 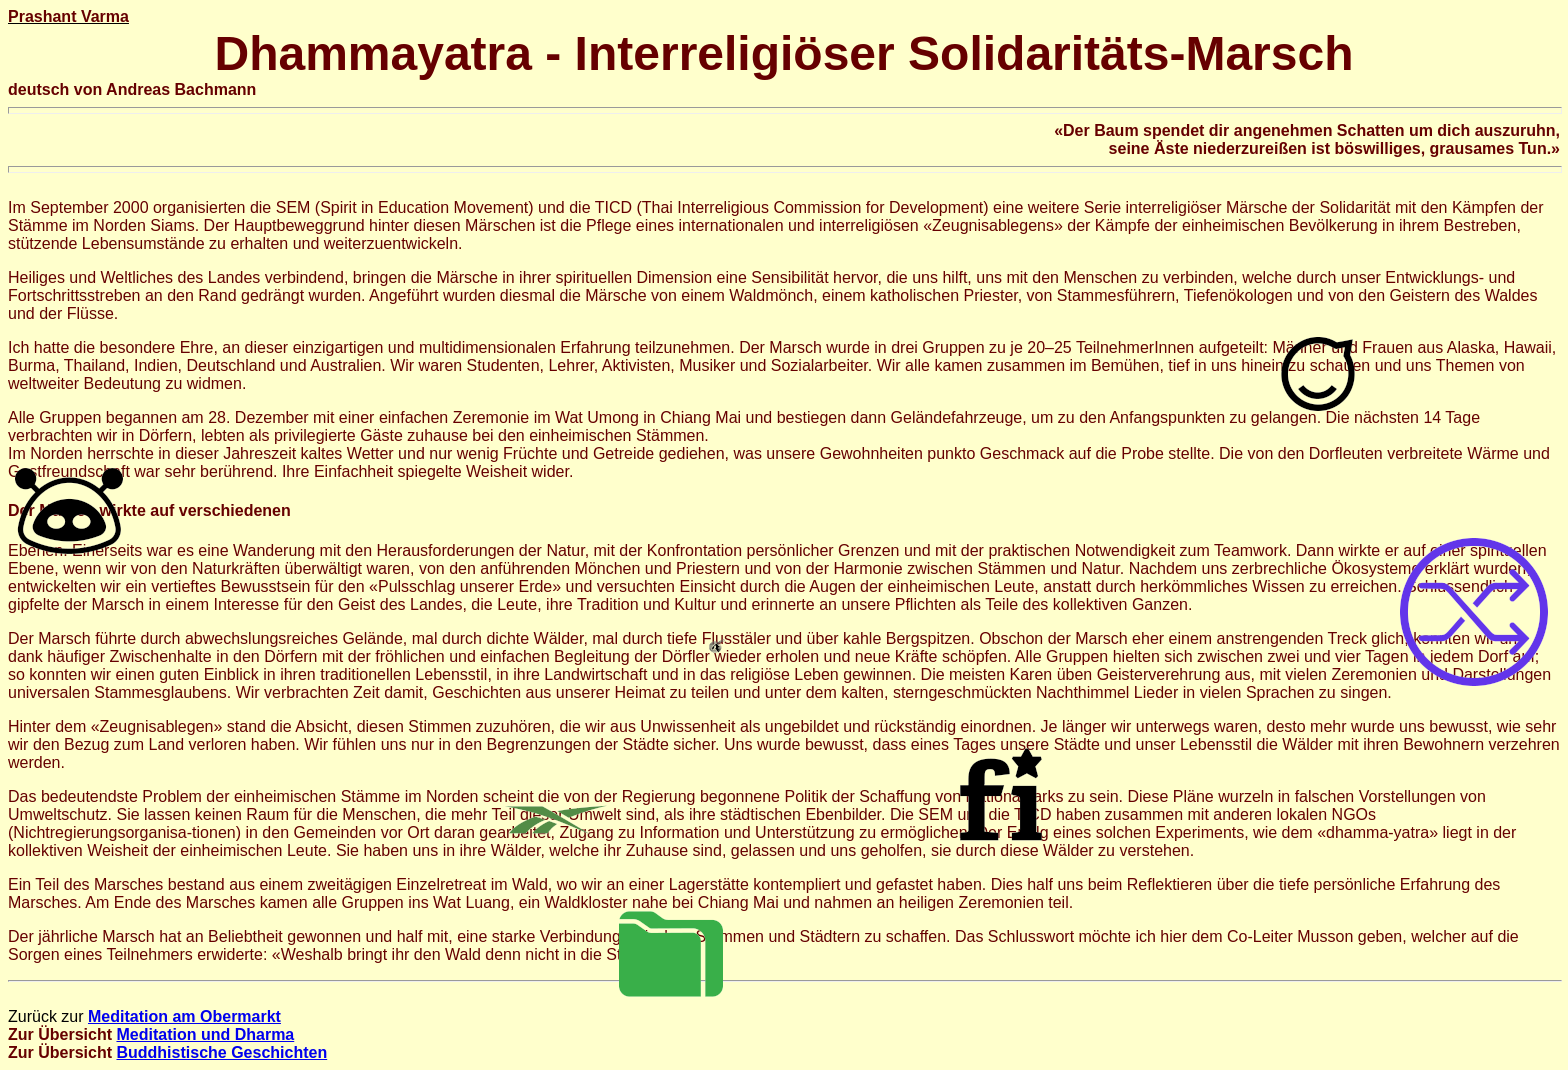 What do you see at coordinates (556, 820) in the screenshot?
I see `visit the Reebok website or app` at bounding box center [556, 820].